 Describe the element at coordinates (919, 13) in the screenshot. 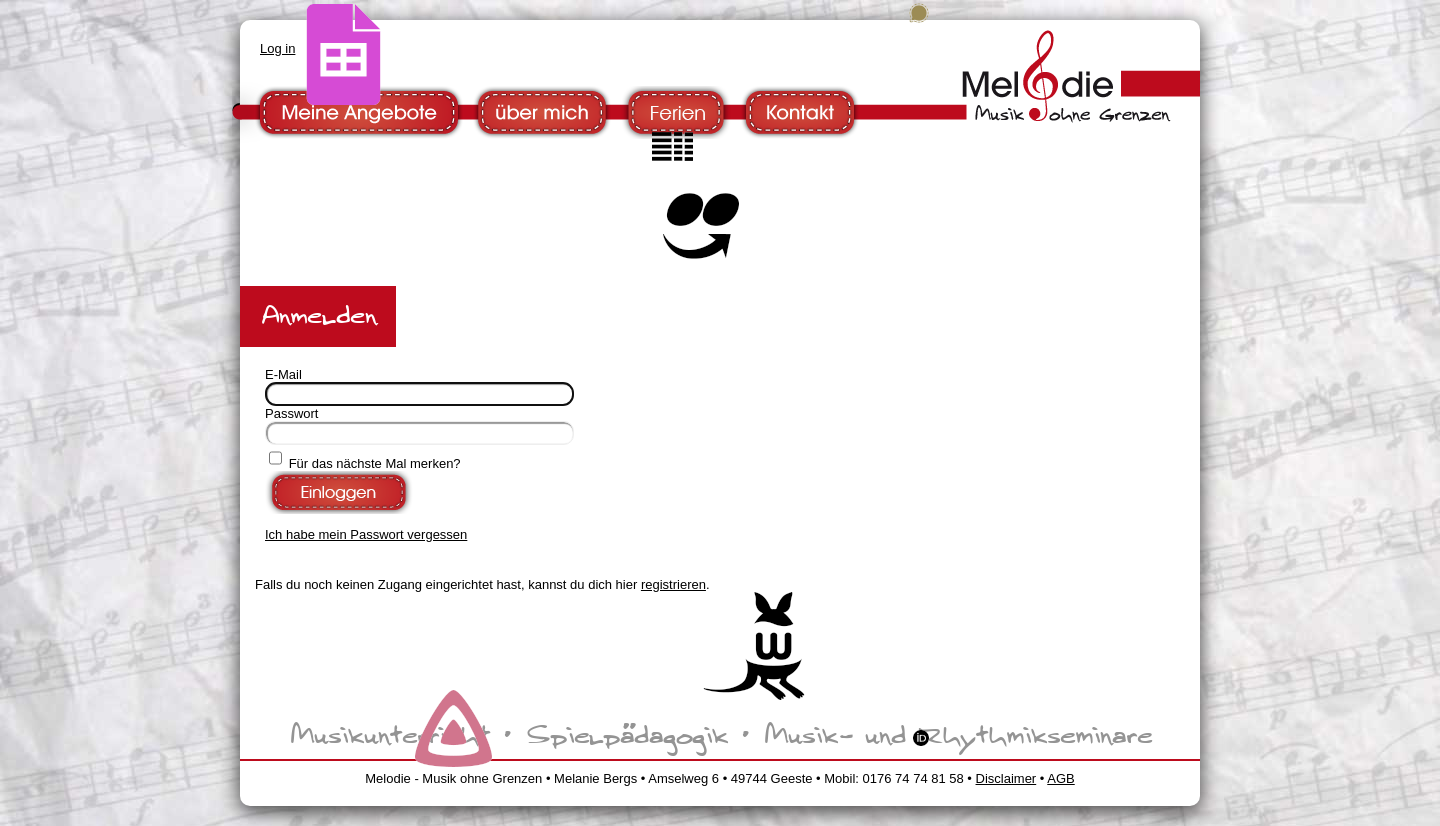

I see `open signal messenger app` at that location.